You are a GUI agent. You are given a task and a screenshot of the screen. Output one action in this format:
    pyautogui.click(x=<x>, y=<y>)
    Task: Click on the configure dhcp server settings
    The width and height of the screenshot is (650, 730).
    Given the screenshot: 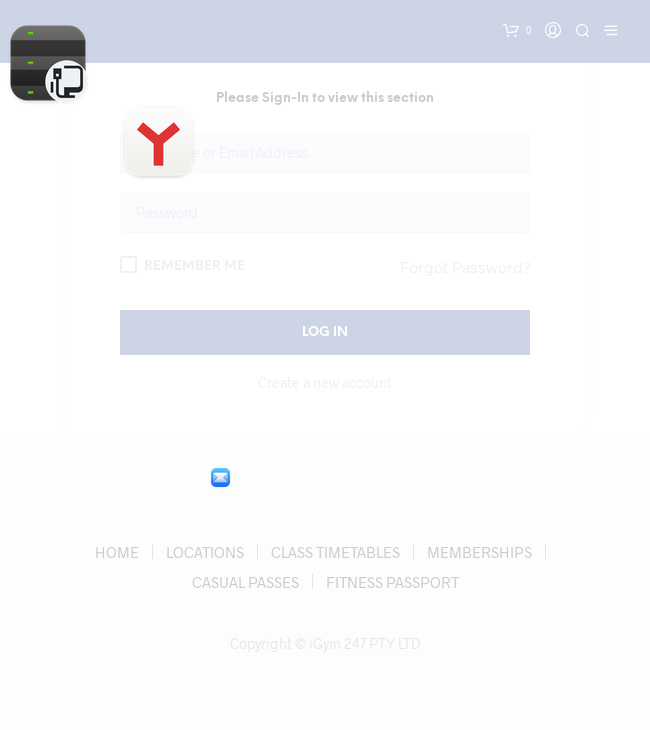 What is the action you would take?
    pyautogui.click(x=48, y=63)
    